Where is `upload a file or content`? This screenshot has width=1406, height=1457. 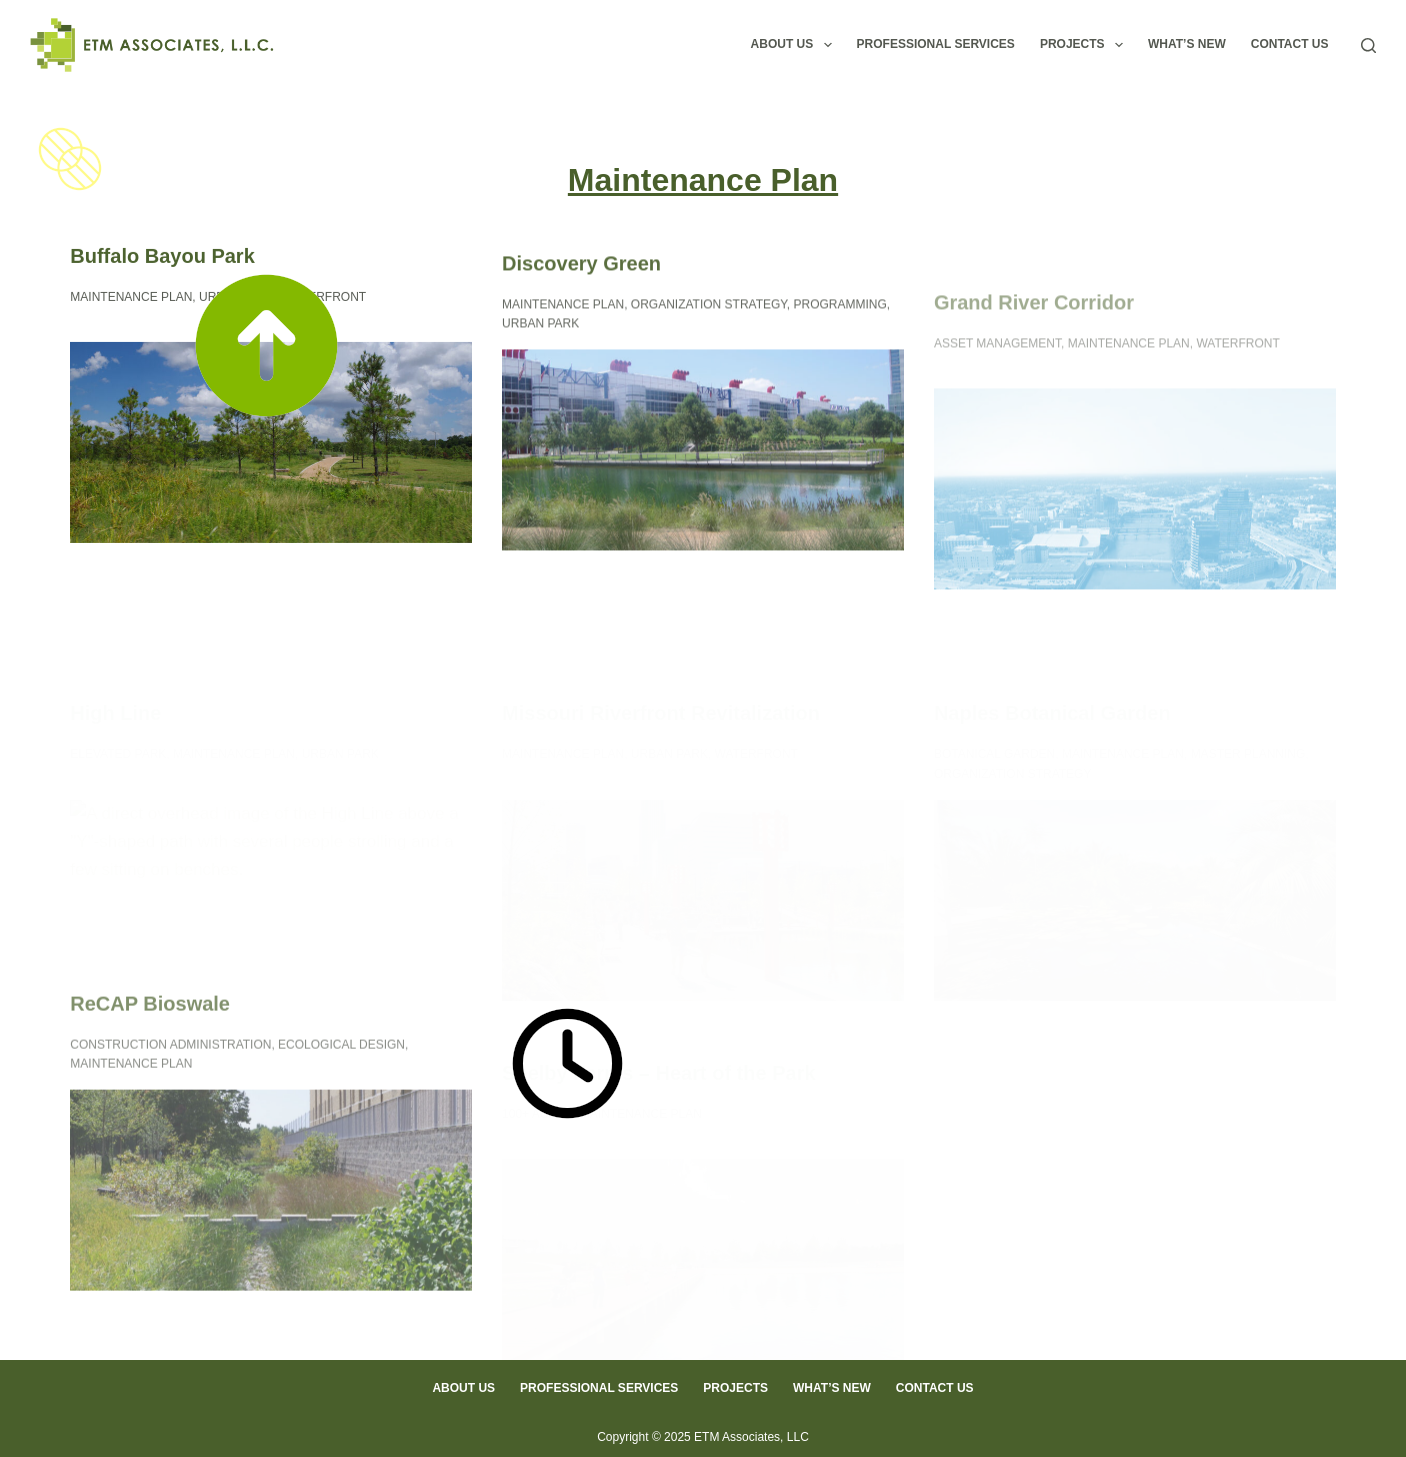
upload a file or content is located at coordinates (266, 345).